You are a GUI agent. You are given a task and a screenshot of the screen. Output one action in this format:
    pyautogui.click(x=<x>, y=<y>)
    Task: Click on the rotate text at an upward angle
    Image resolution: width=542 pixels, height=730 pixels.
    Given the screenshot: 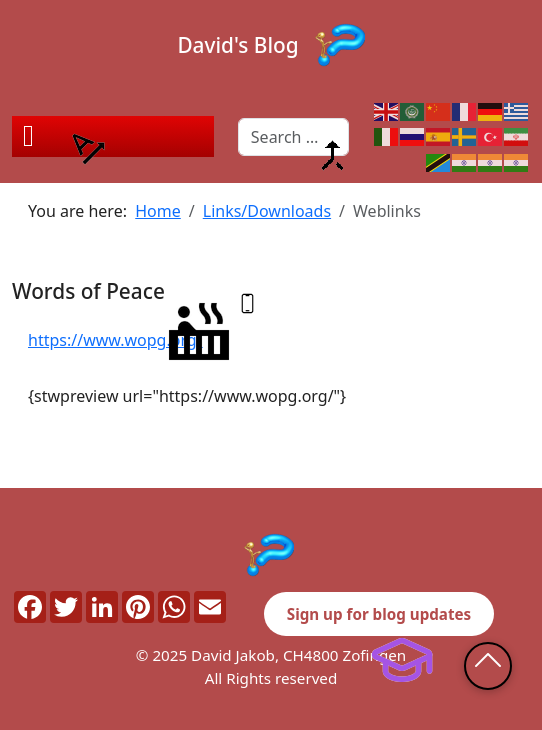 What is the action you would take?
    pyautogui.click(x=88, y=148)
    